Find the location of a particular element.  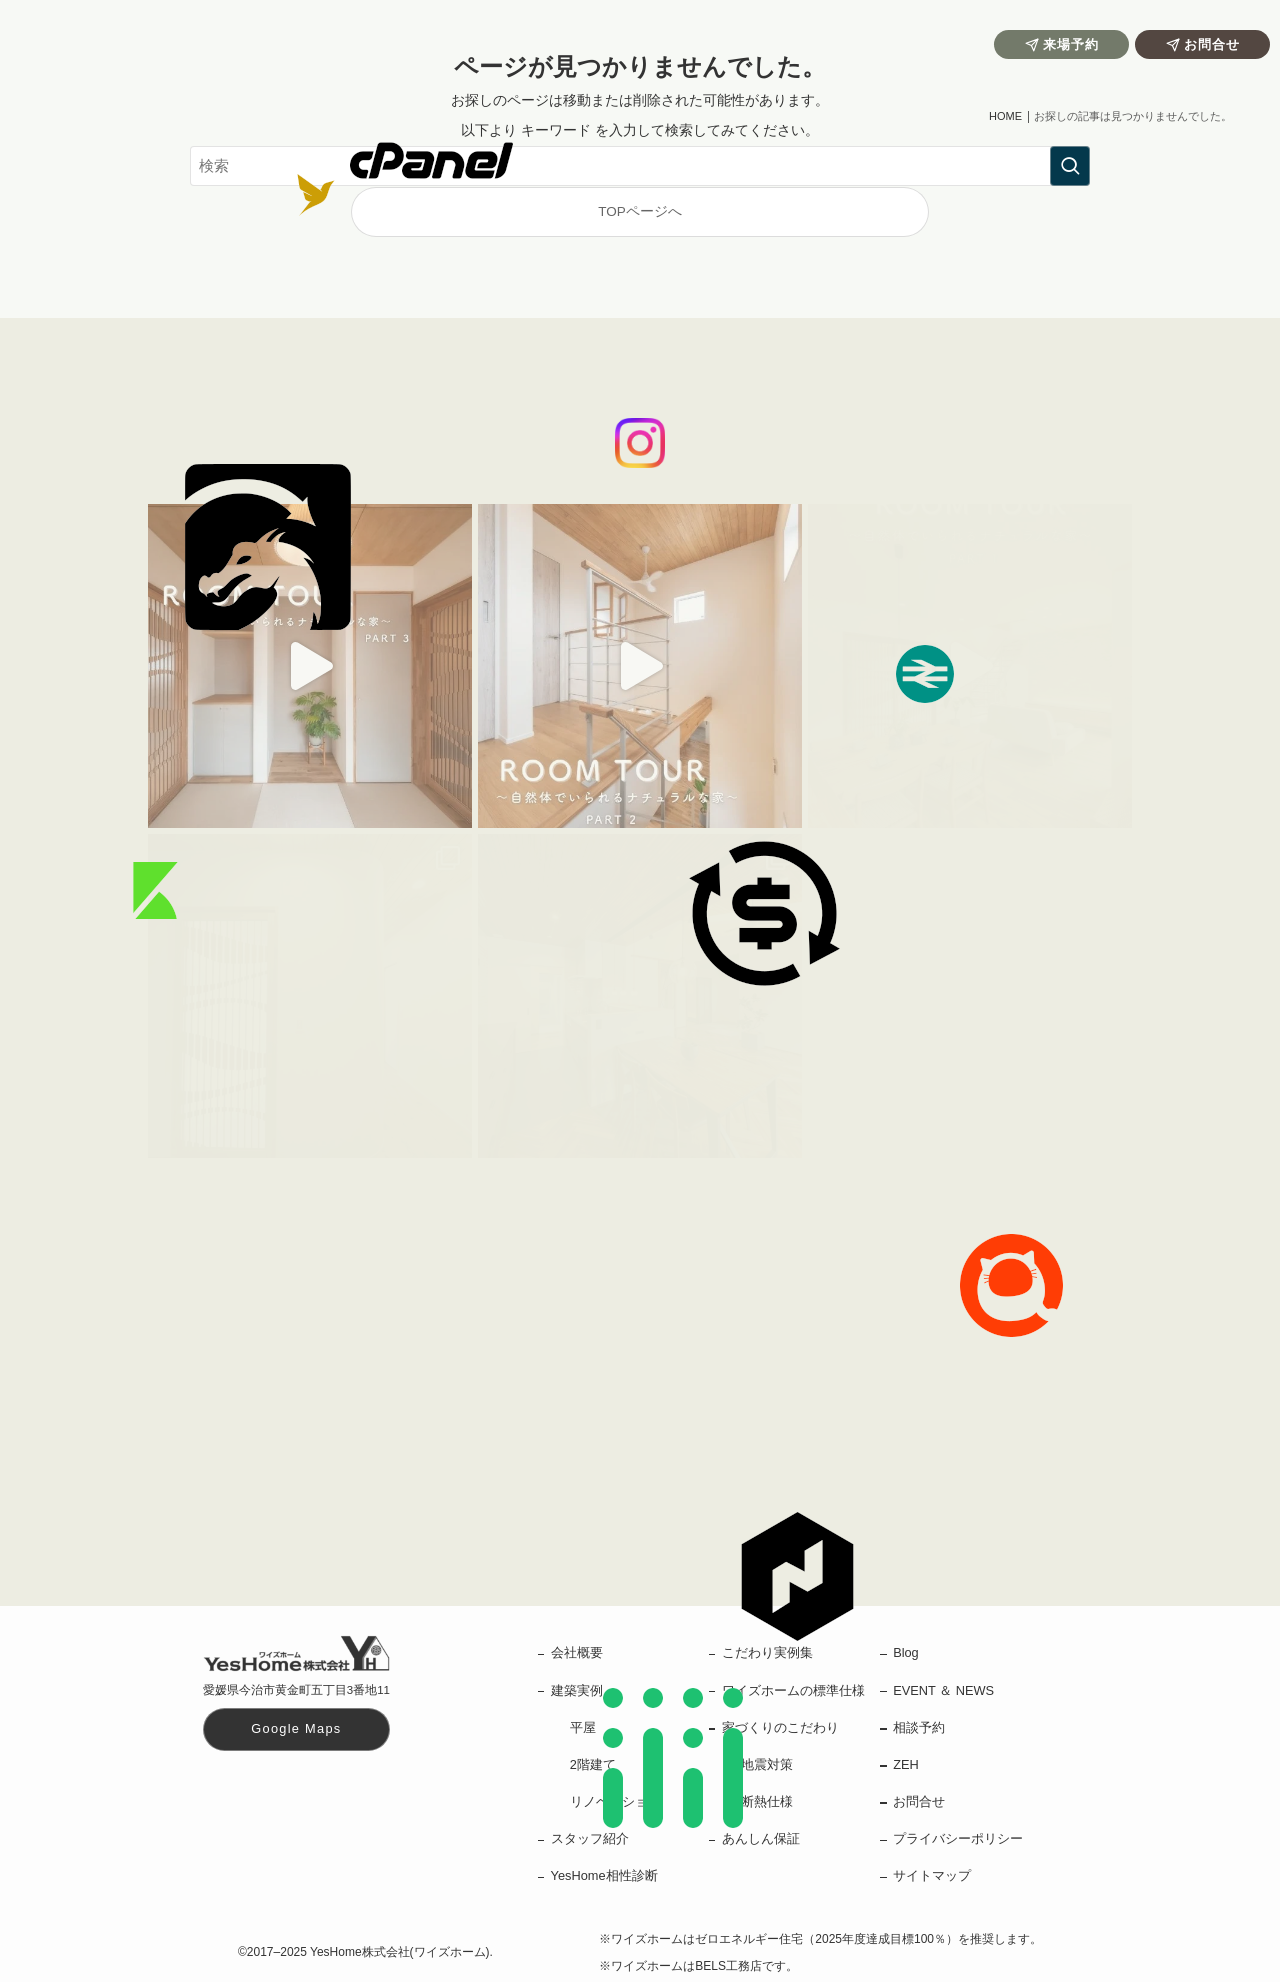

plotly data visualization platform logo is located at coordinates (673, 1758).